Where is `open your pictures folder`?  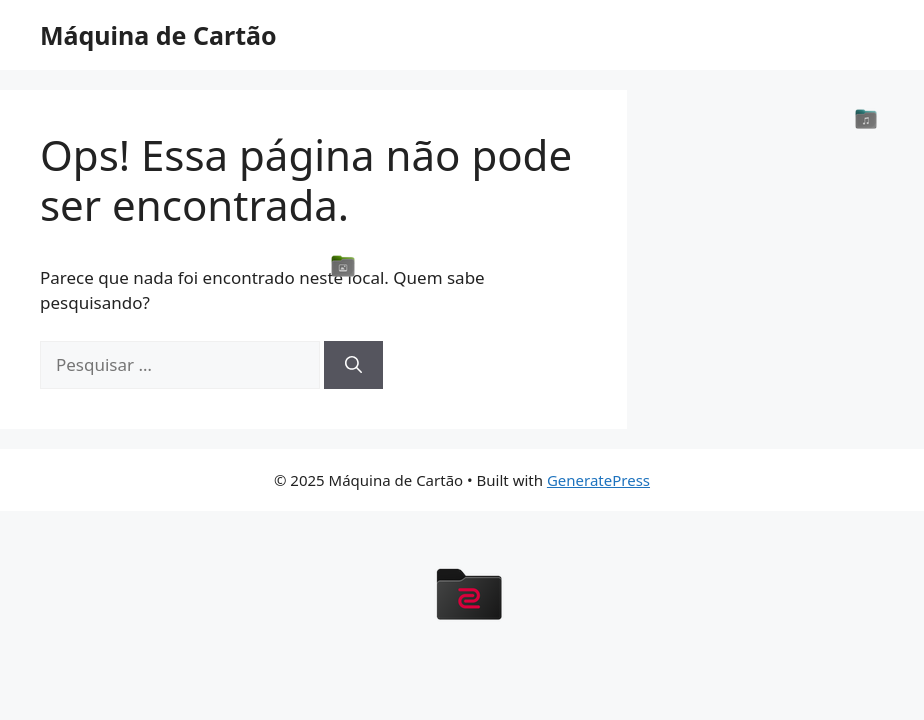
open your pictures folder is located at coordinates (343, 266).